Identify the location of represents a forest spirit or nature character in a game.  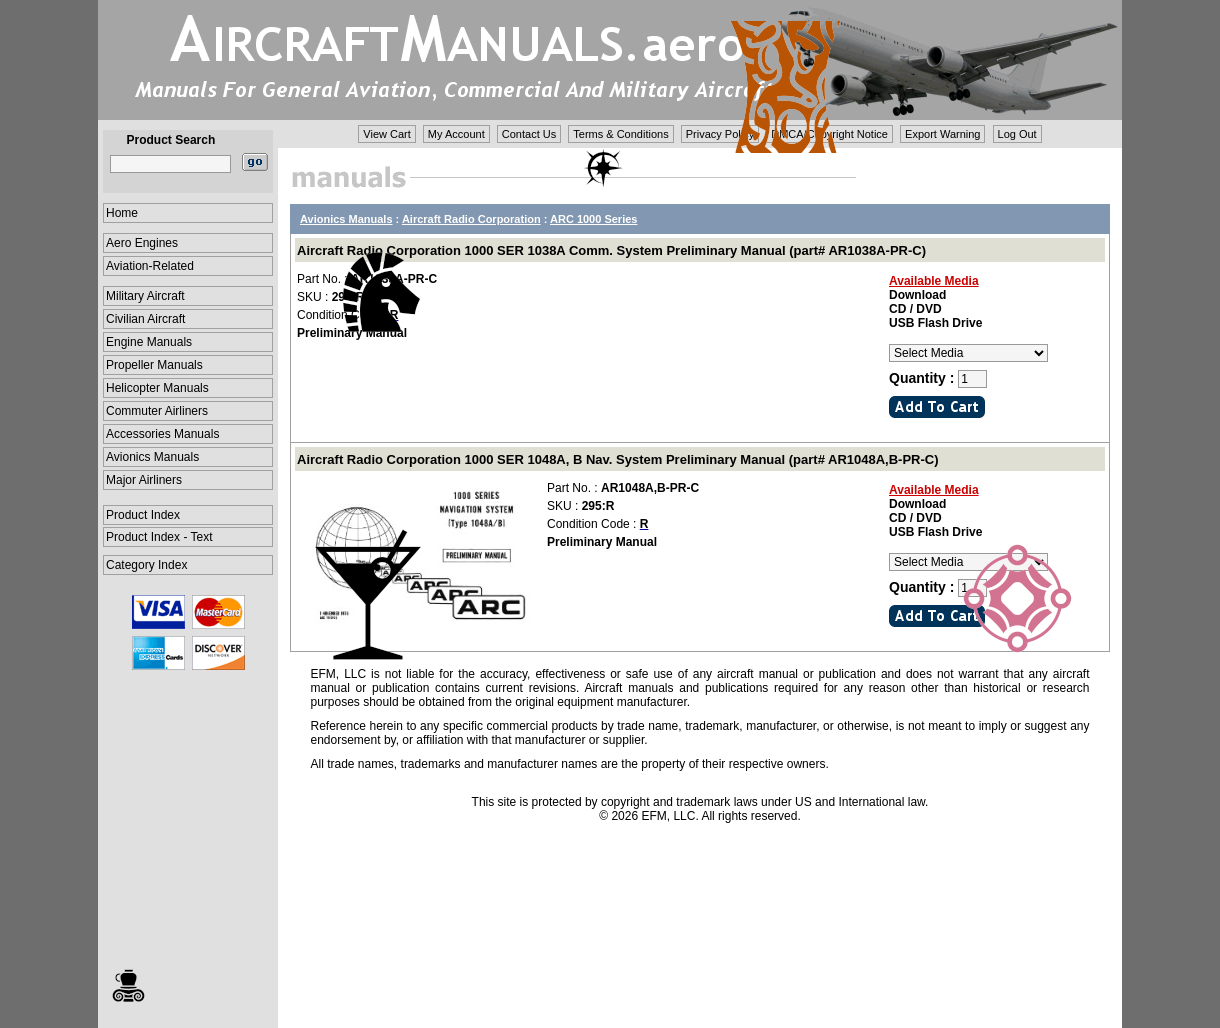
(786, 87).